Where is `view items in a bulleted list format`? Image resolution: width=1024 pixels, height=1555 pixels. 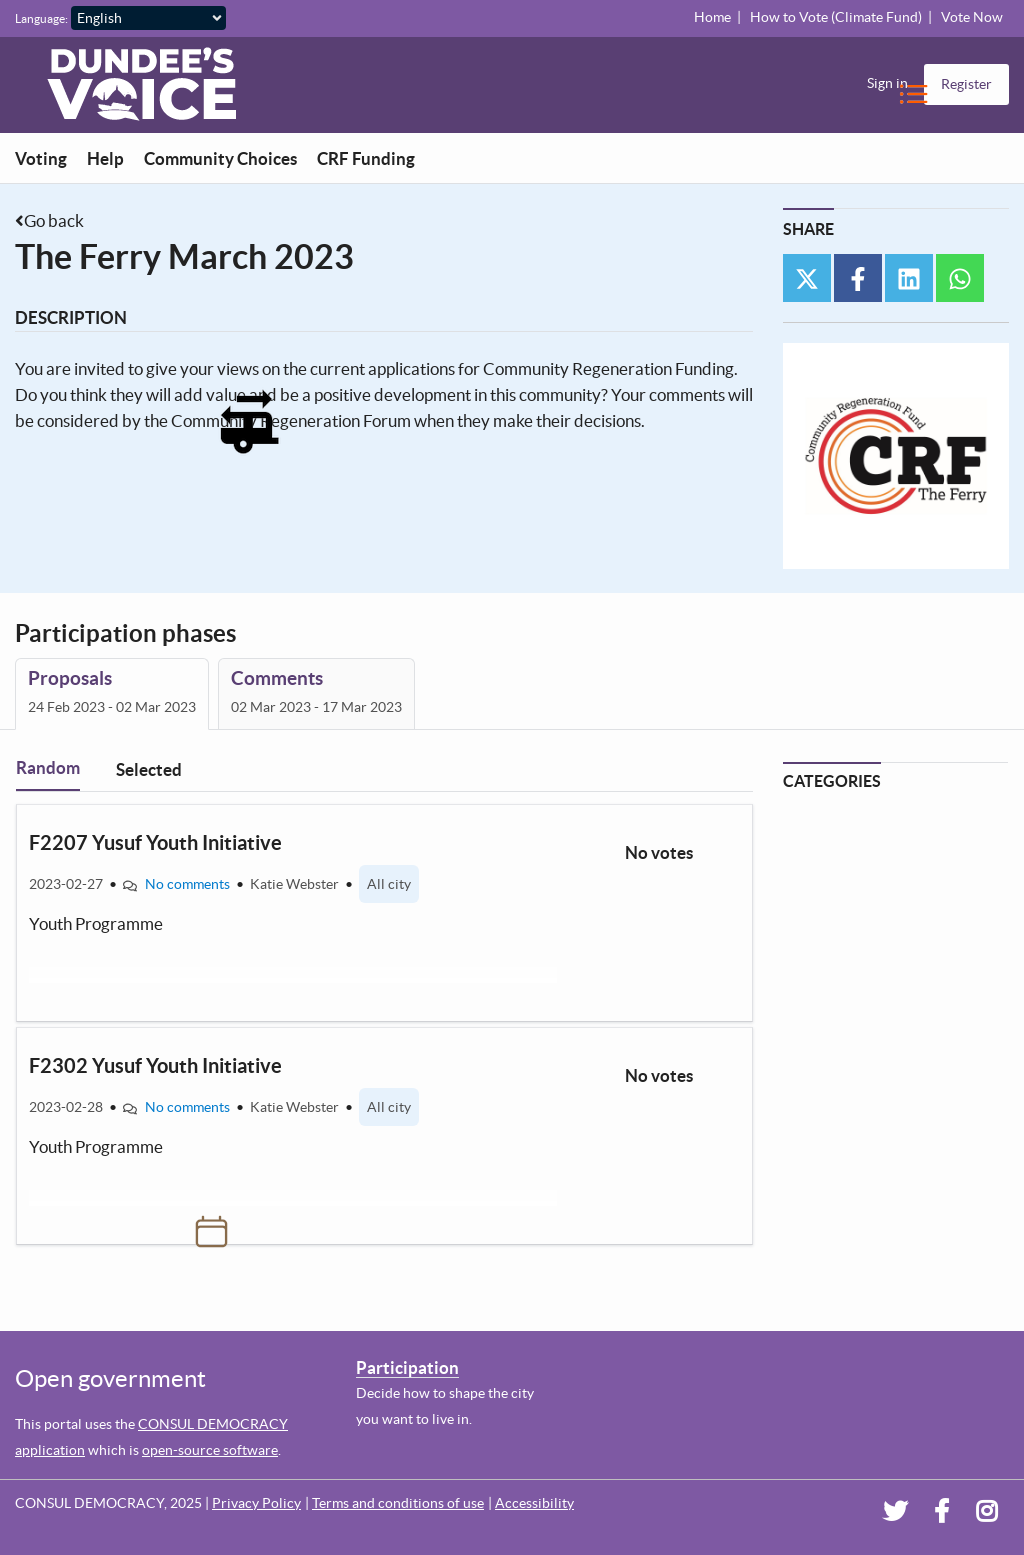 view items in a bulleted list format is located at coordinates (914, 94).